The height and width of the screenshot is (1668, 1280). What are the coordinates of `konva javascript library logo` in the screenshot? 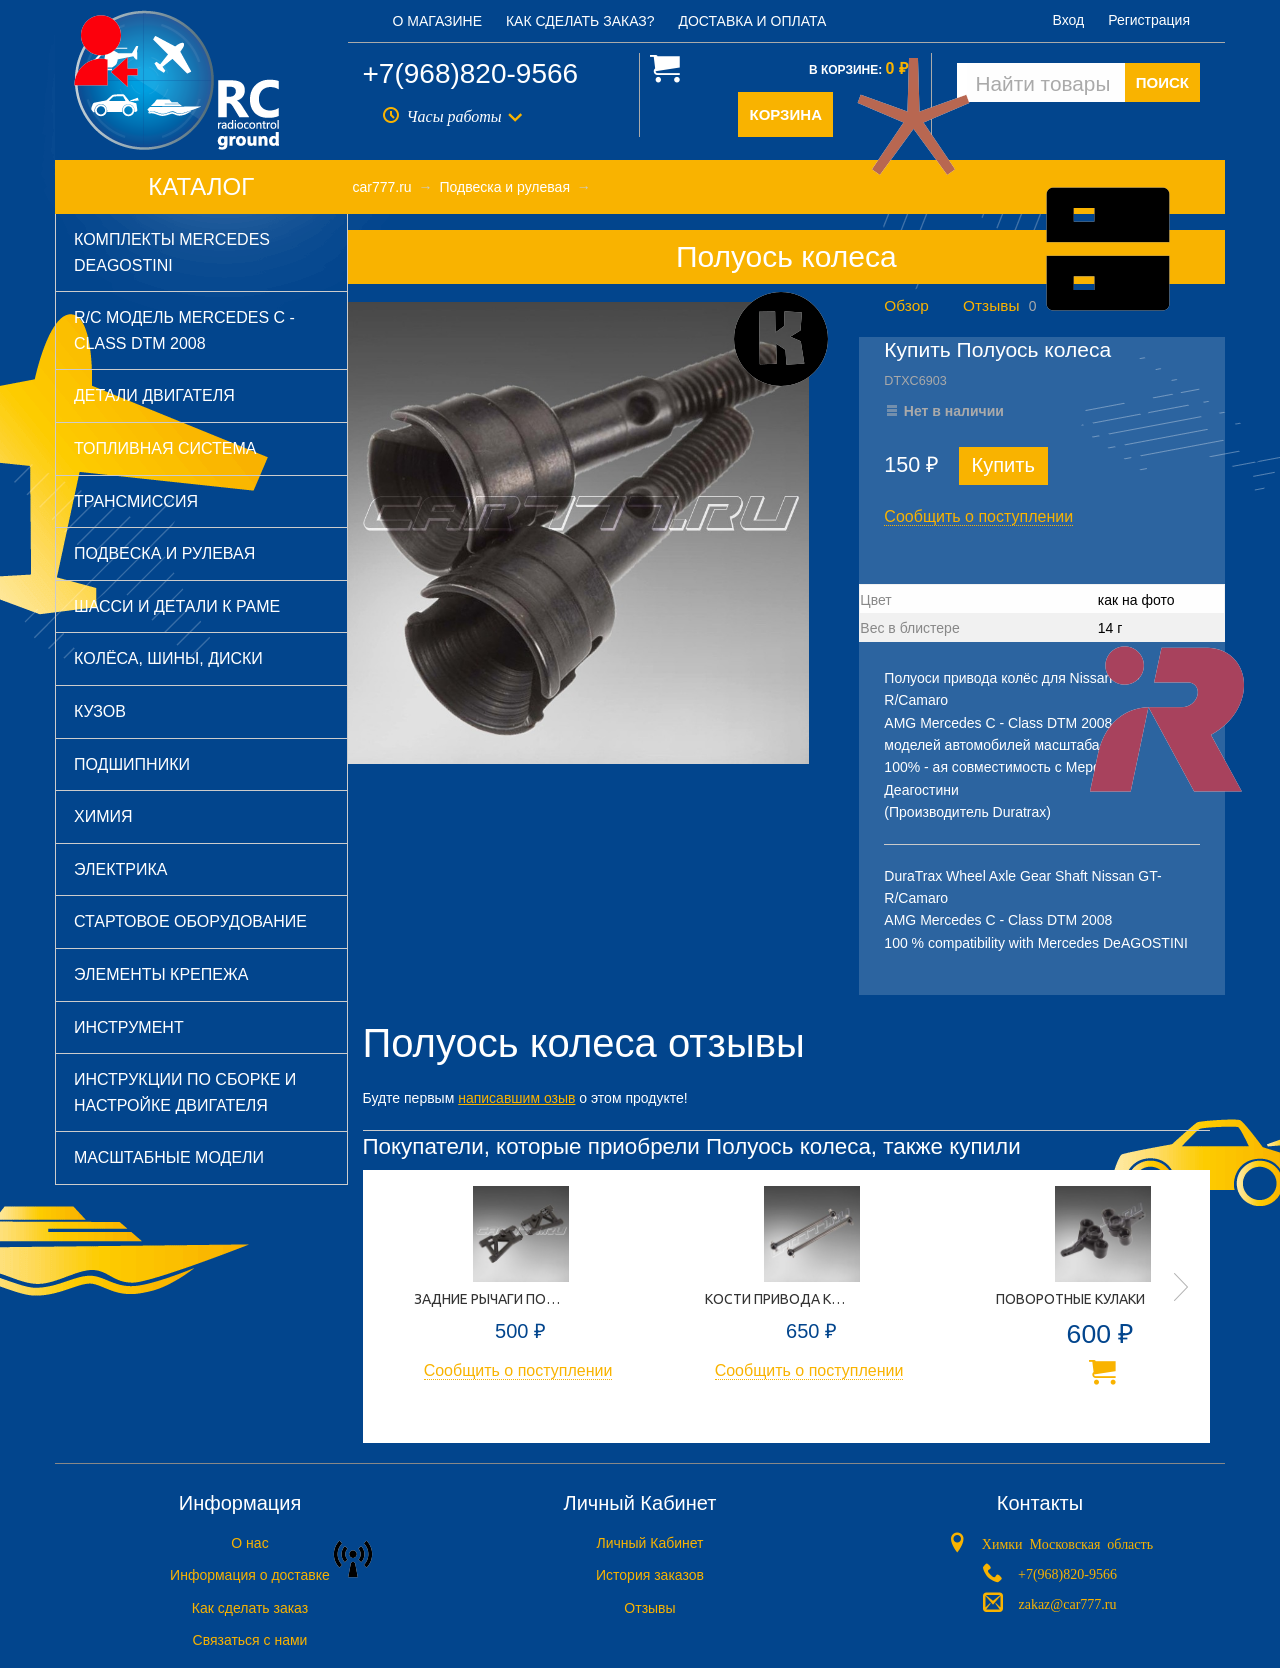 It's located at (781, 339).